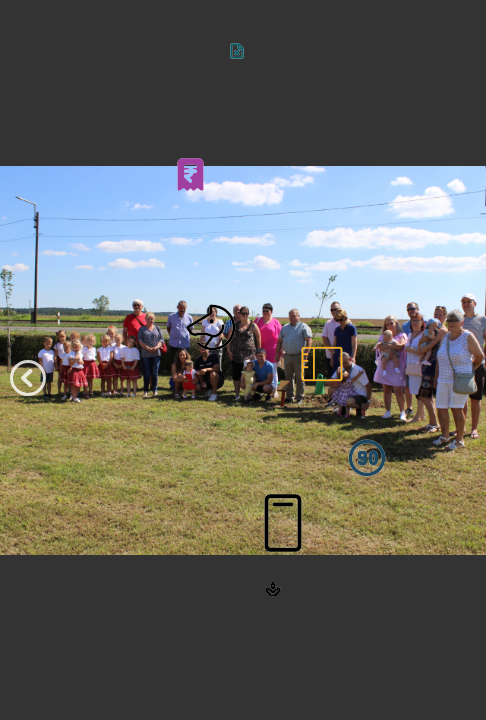 This screenshot has width=486, height=720. What do you see at coordinates (190, 174) in the screenshot?
I see `view payment receipt in rupees` at bounding box center [190, 174].